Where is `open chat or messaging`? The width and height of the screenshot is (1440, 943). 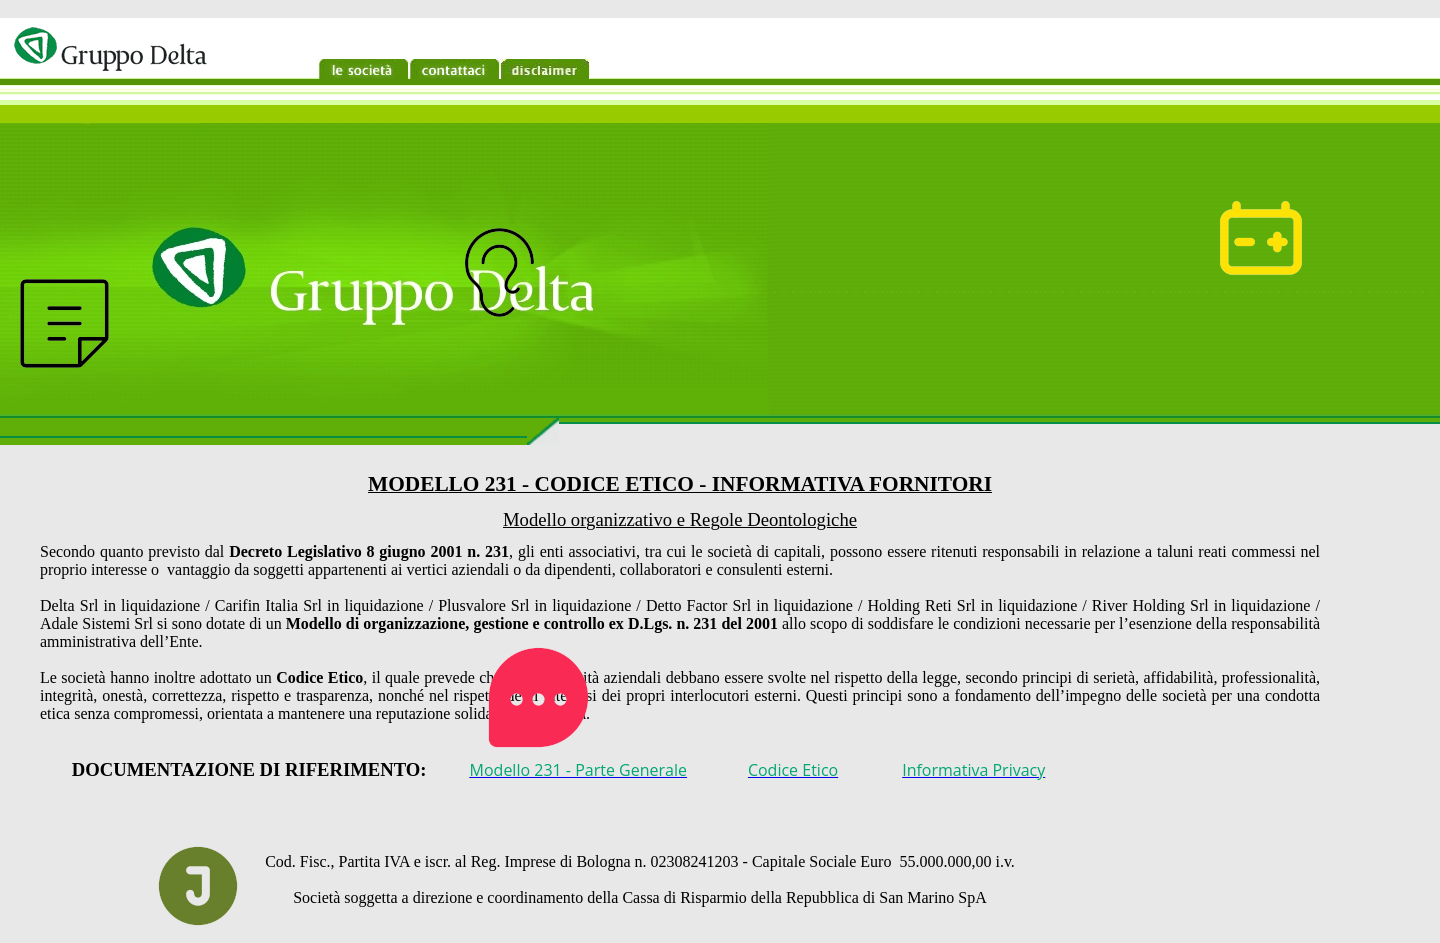 open chat or messaging is located at coordinates (536, 699).